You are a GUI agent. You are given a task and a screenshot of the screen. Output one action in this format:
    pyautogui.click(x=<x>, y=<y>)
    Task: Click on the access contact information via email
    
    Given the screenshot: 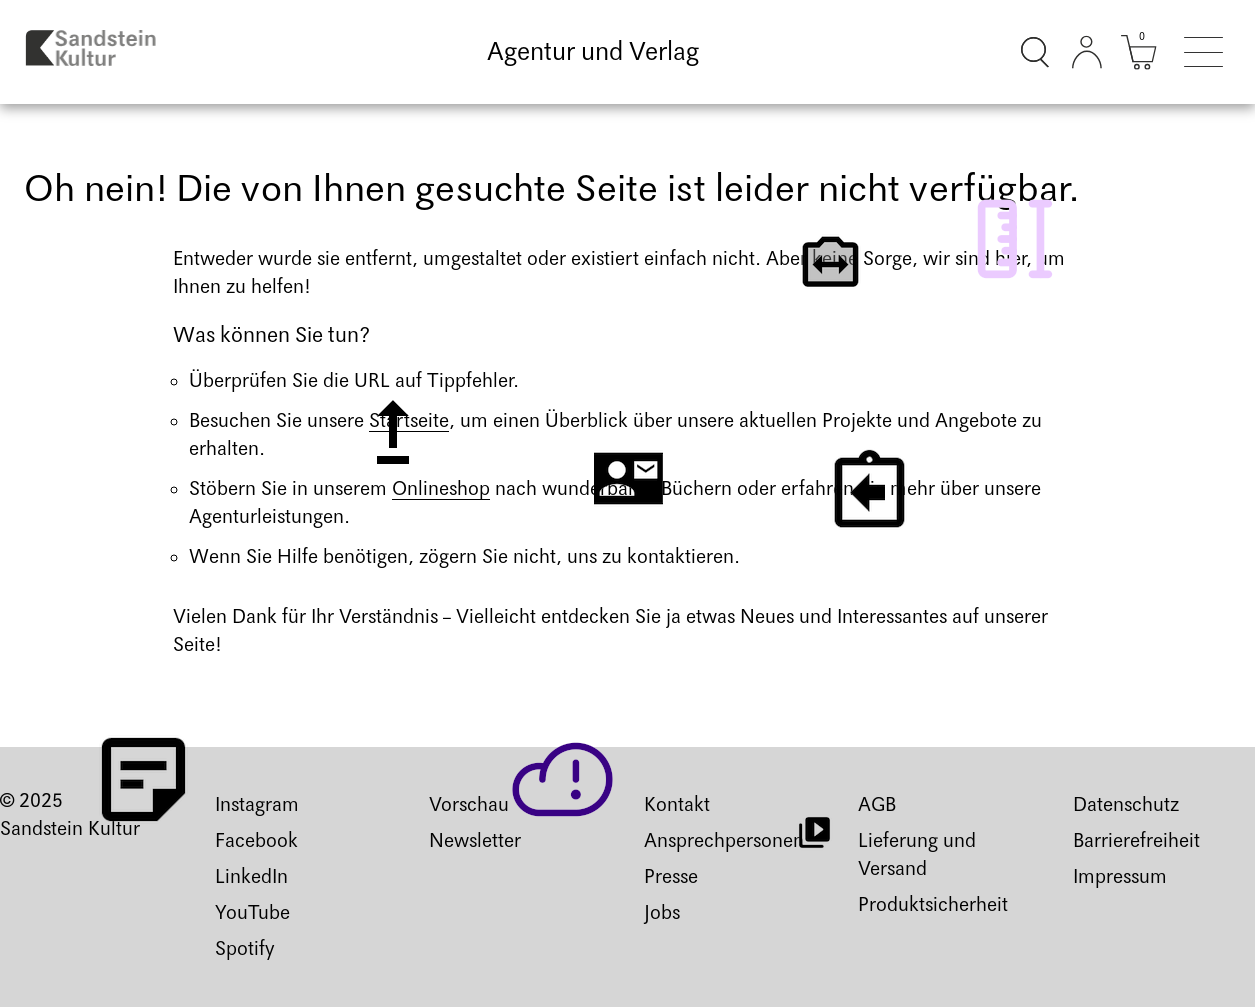 What is the action you would take?
    pyautogui.click(x=628, y=478)
    